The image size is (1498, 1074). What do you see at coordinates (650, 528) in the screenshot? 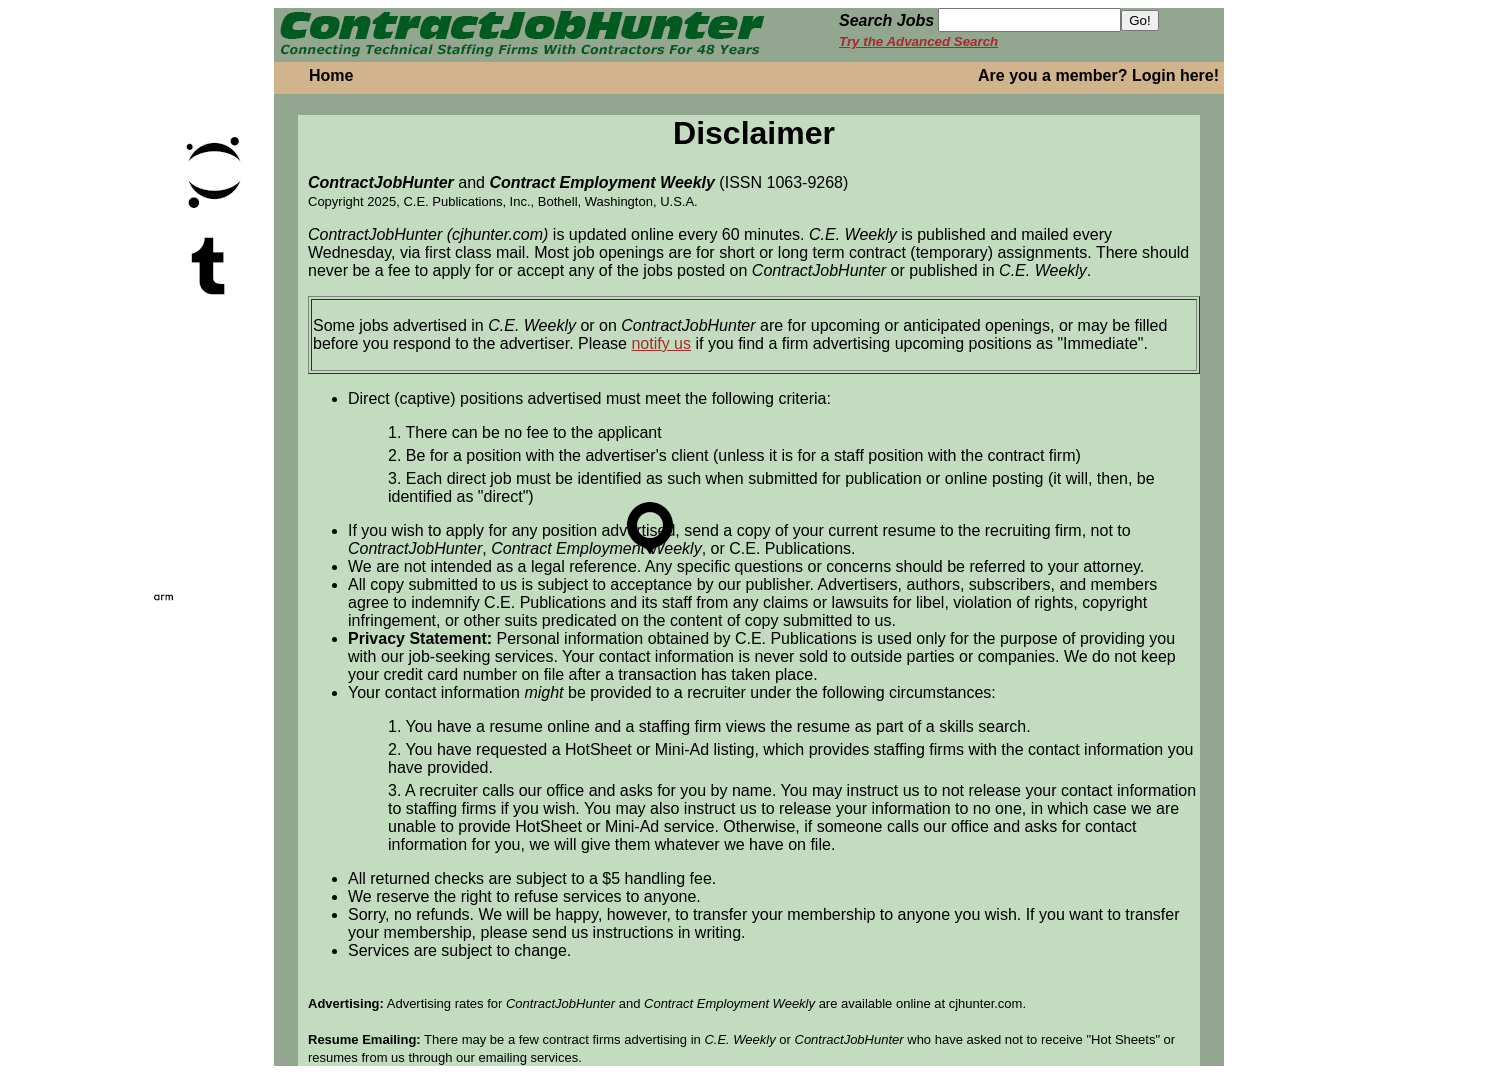
I see `open OsmAnd navigation app` at bounding box center [650, 528].